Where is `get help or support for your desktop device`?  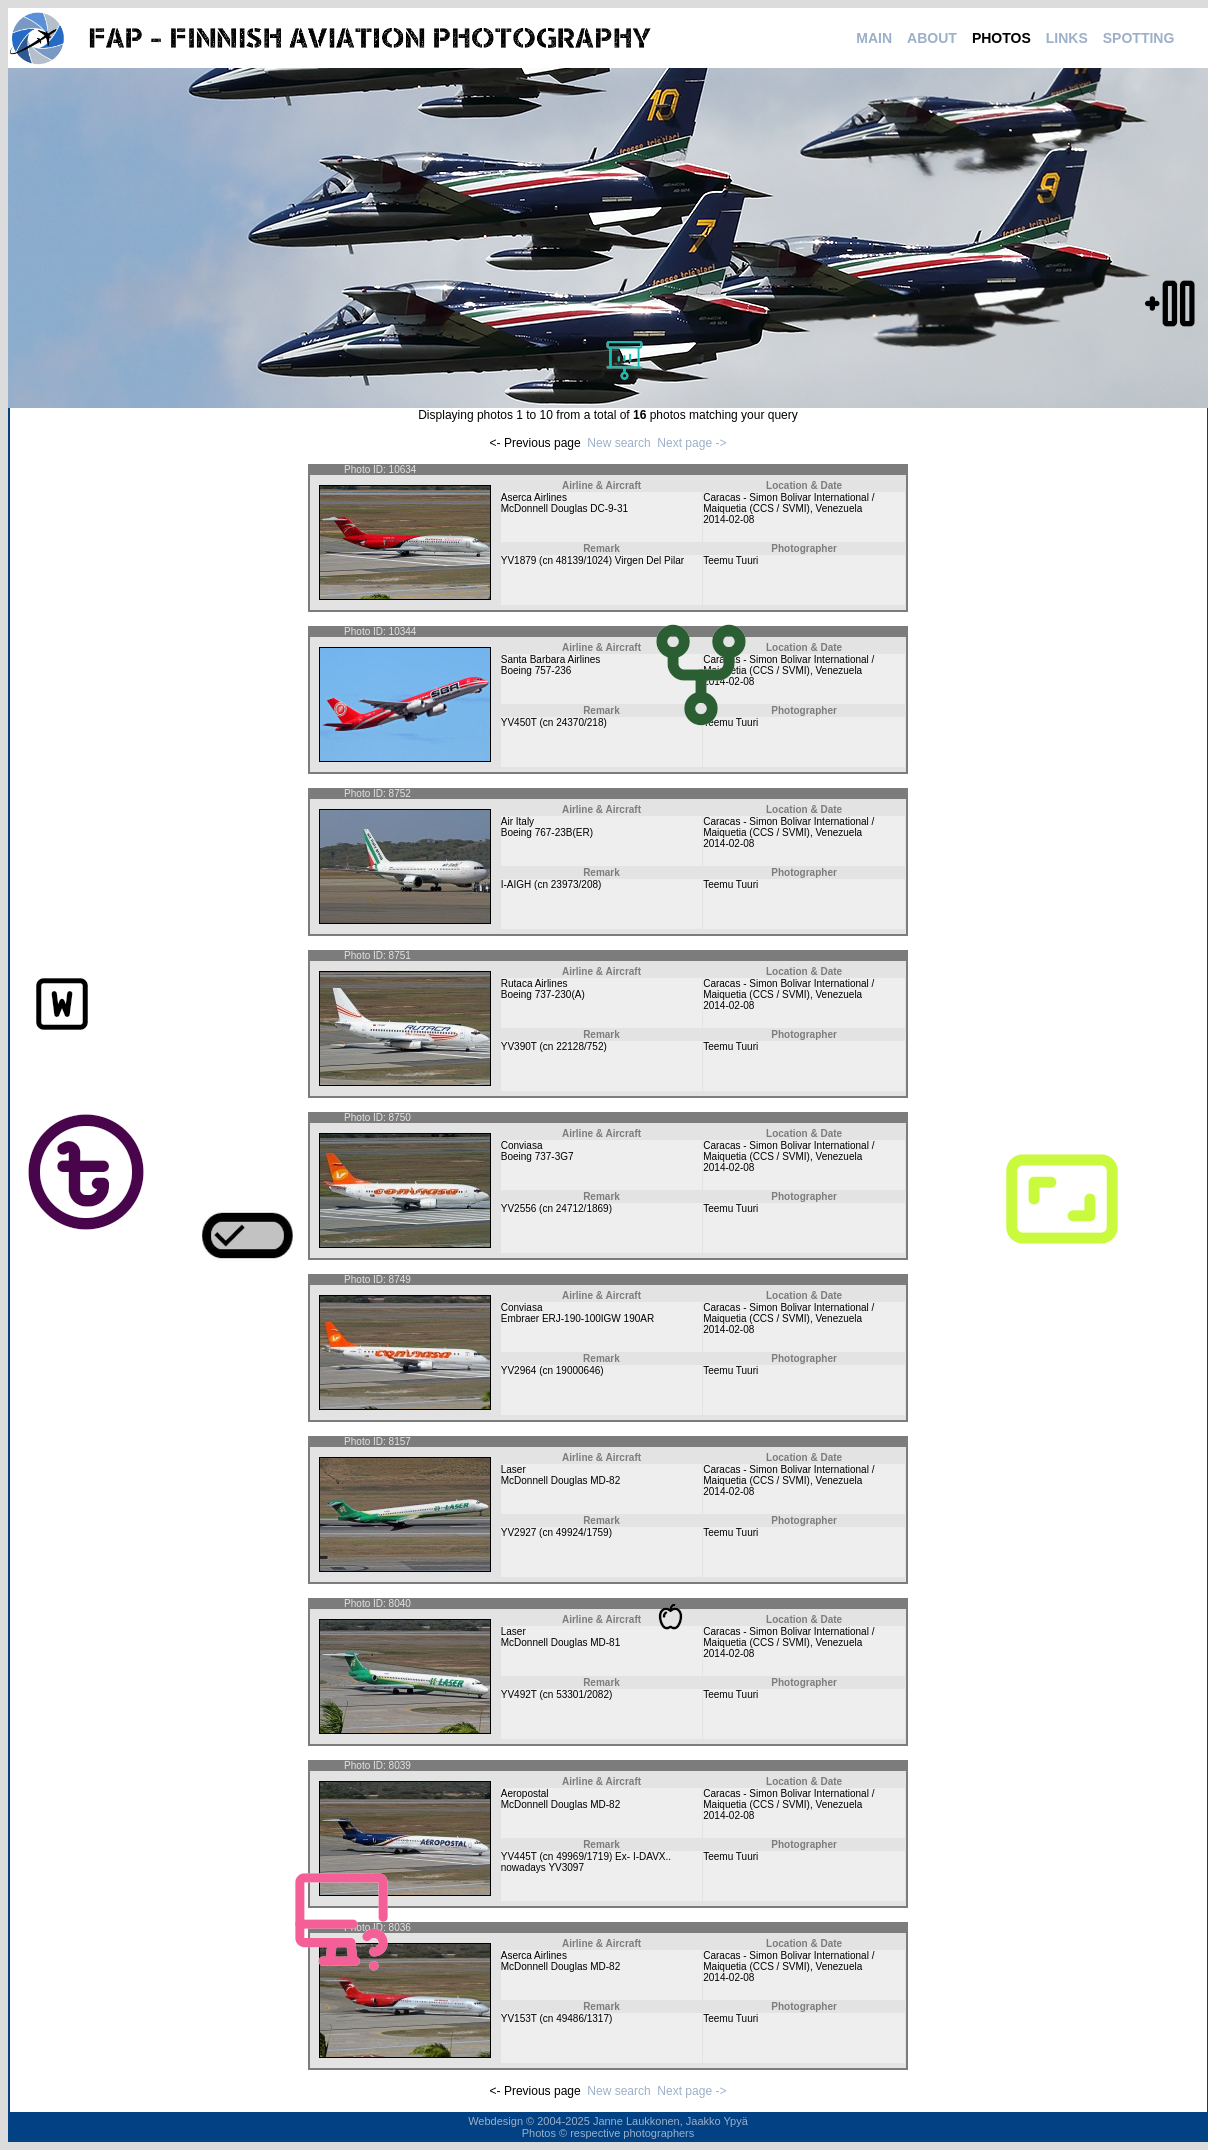 get help or support for your desktop device is located at coordinates (341, 1919).